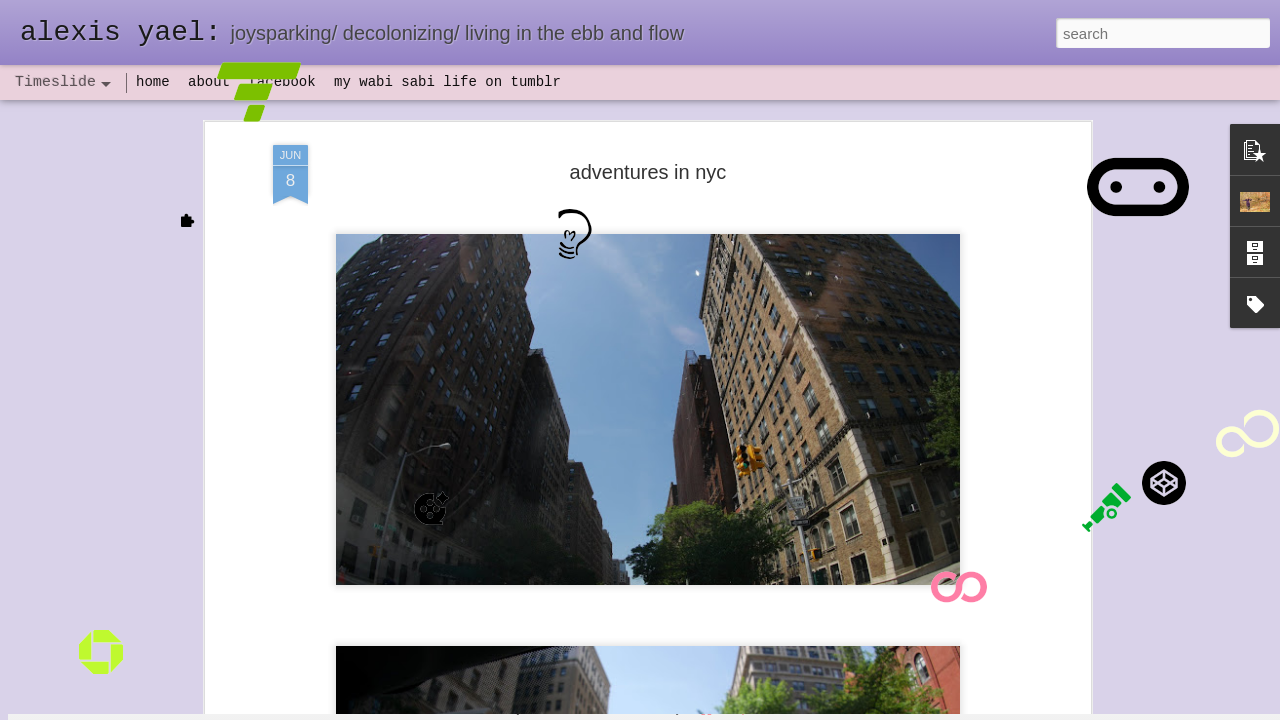 This screenshot has height=720, width=1280. I want to click on open CodePen website or app, so click(1164, 483).